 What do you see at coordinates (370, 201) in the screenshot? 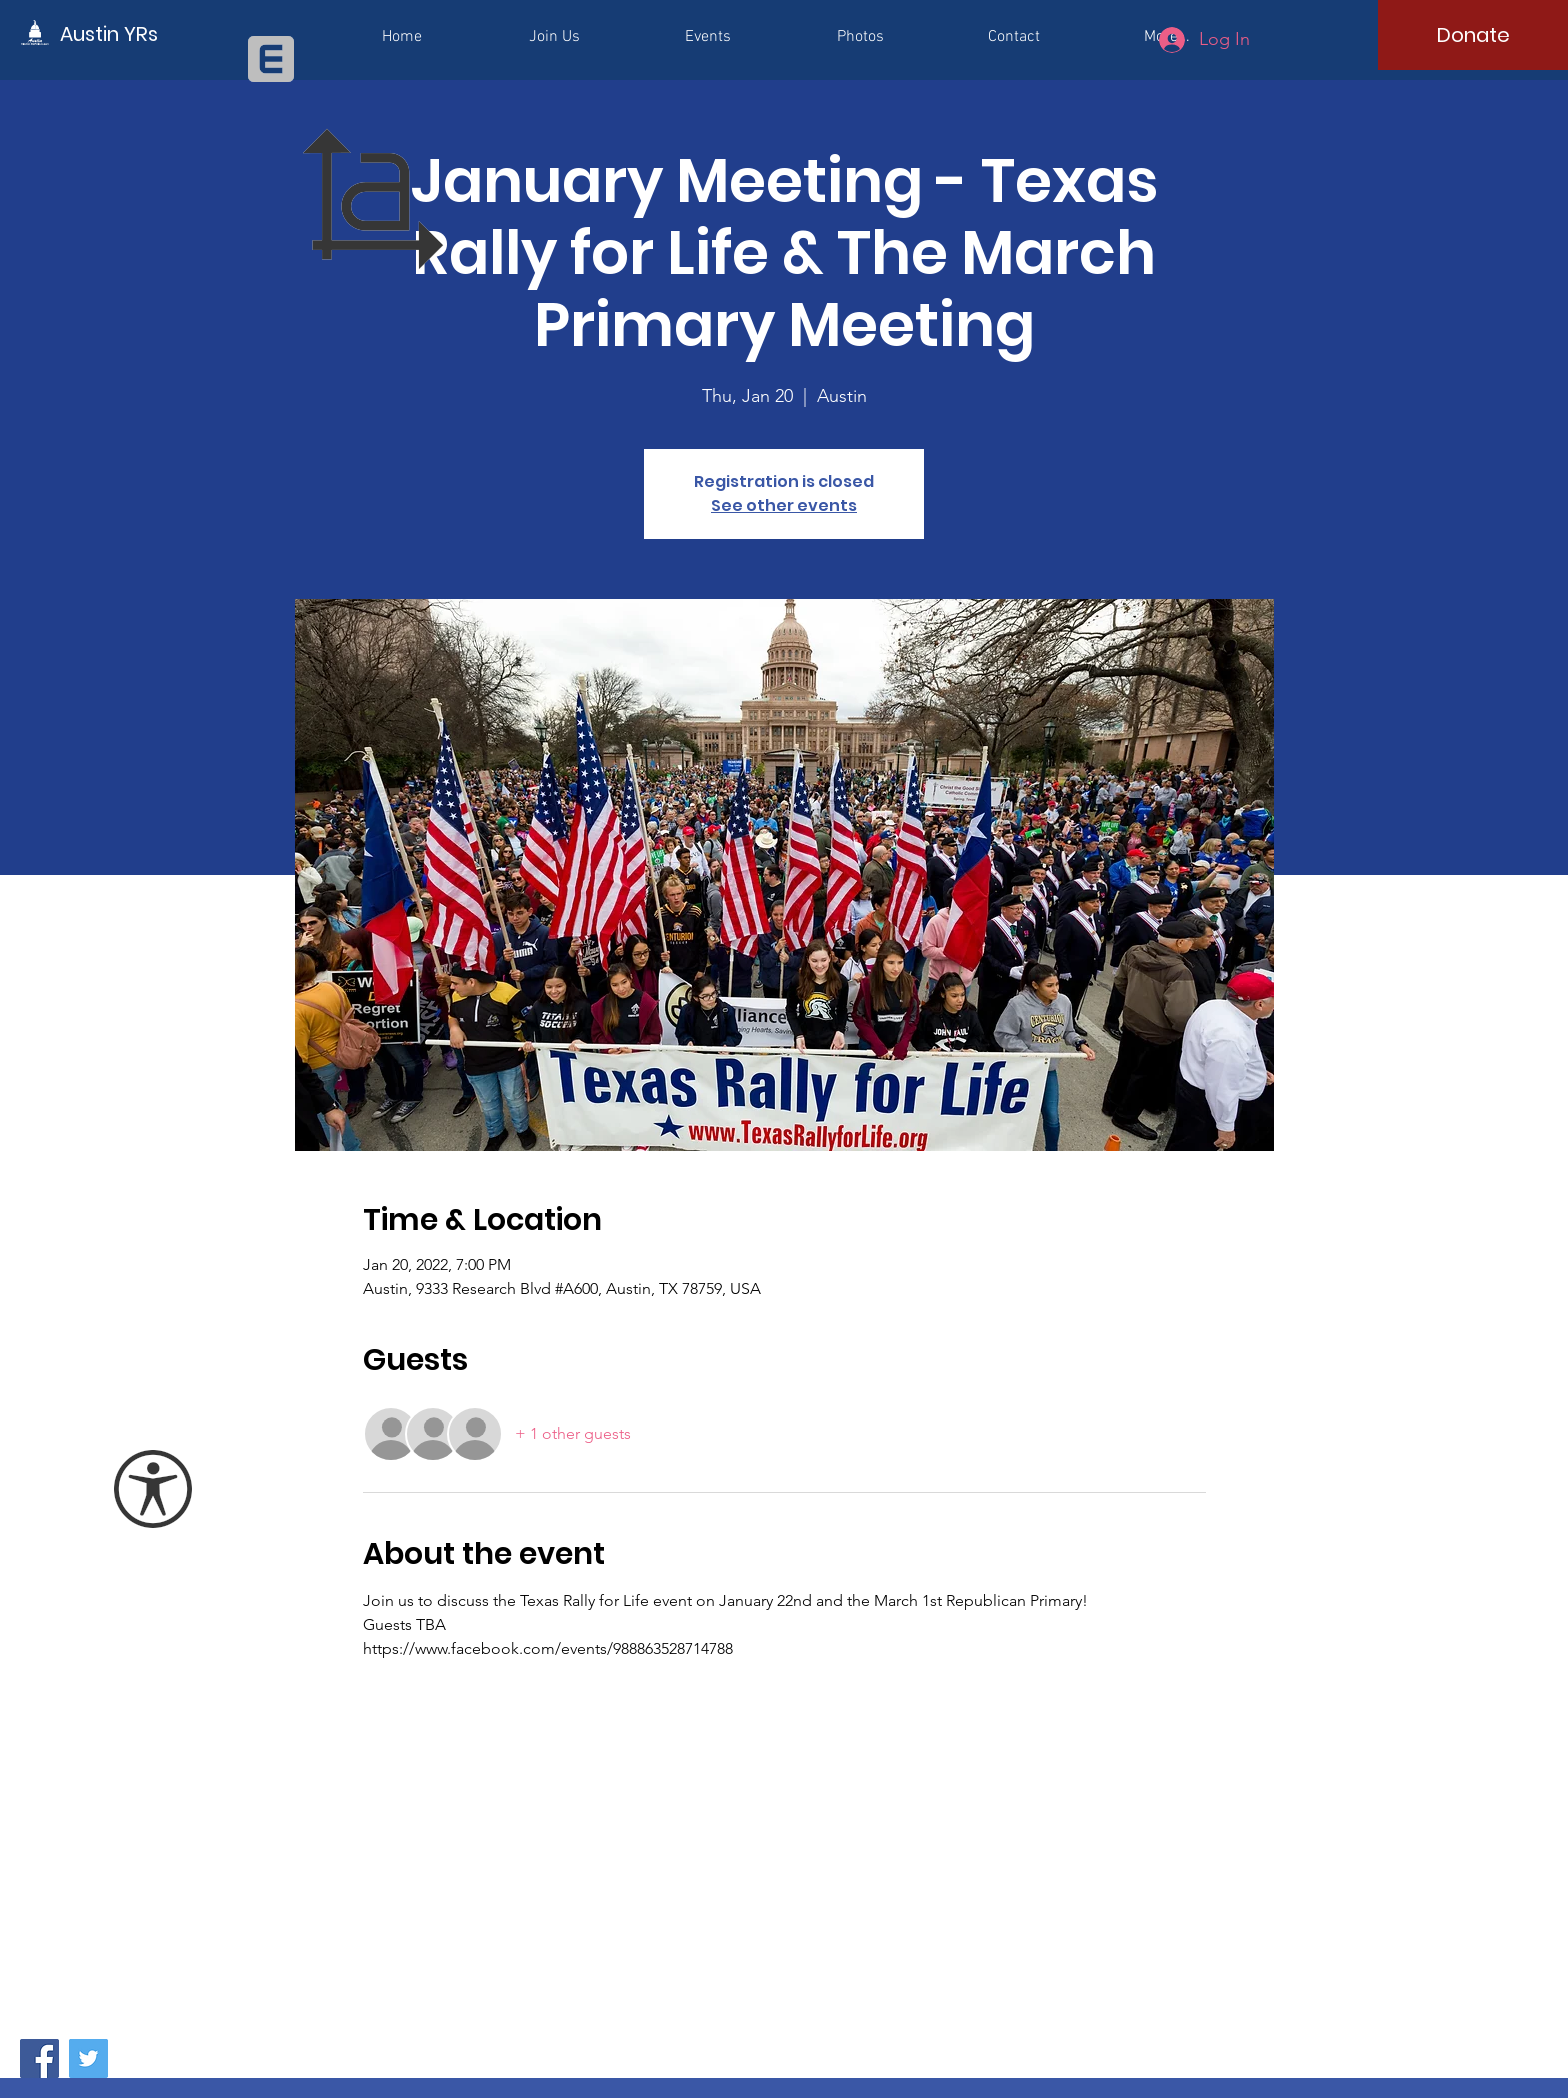
I see `open font viewer application` at bounding box center [370, 201].